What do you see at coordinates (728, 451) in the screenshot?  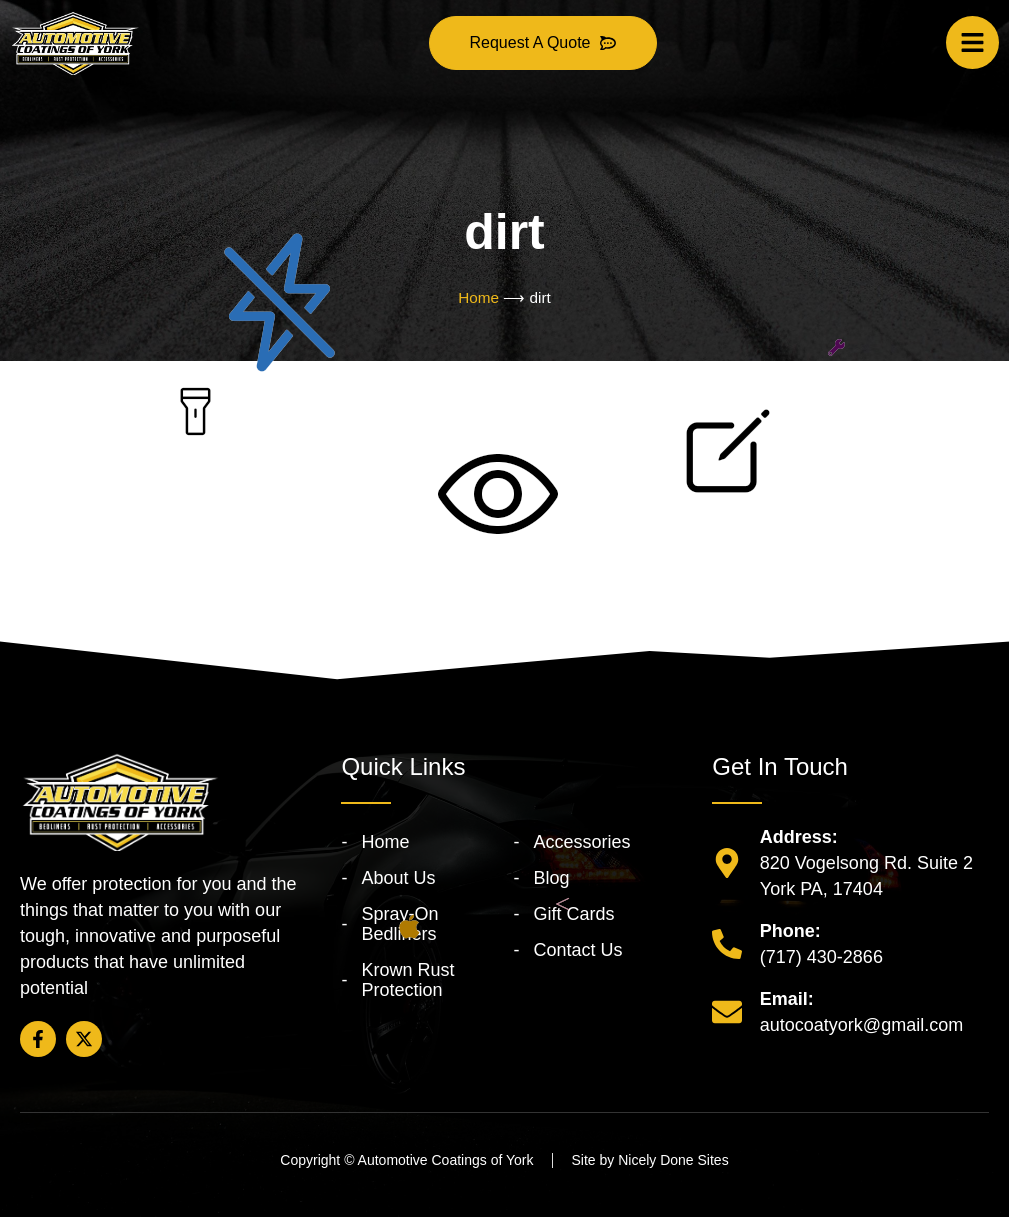 I see `create or compose new content` at bounding box center [728, 451].